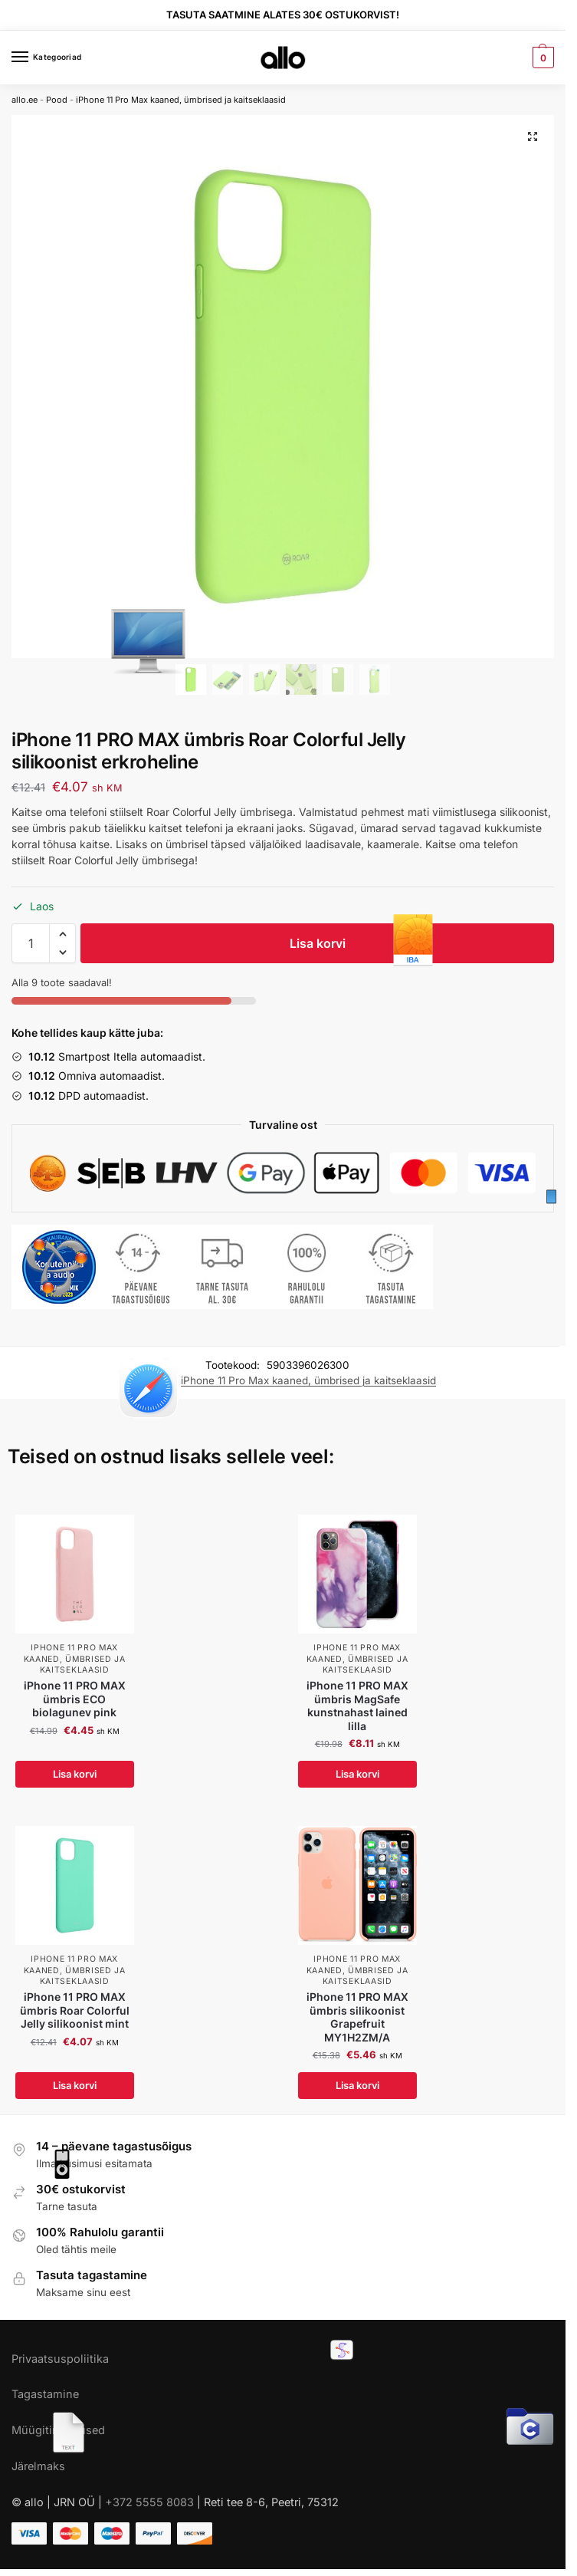  Describe the element at coordinates (148, 638) in the screenshot. I see `apple cinema display monitor` at that location.